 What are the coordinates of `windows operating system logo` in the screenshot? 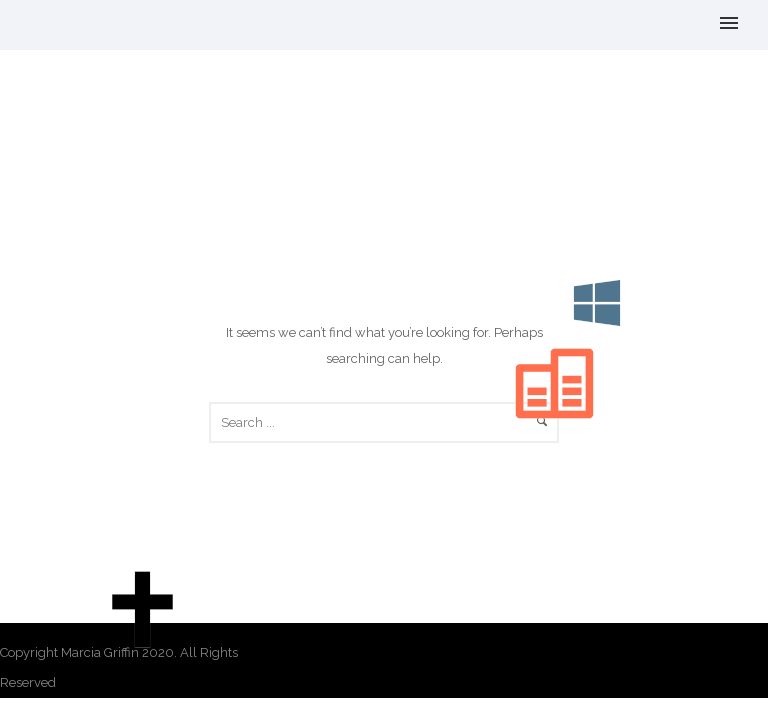 It's located at (597, 303).